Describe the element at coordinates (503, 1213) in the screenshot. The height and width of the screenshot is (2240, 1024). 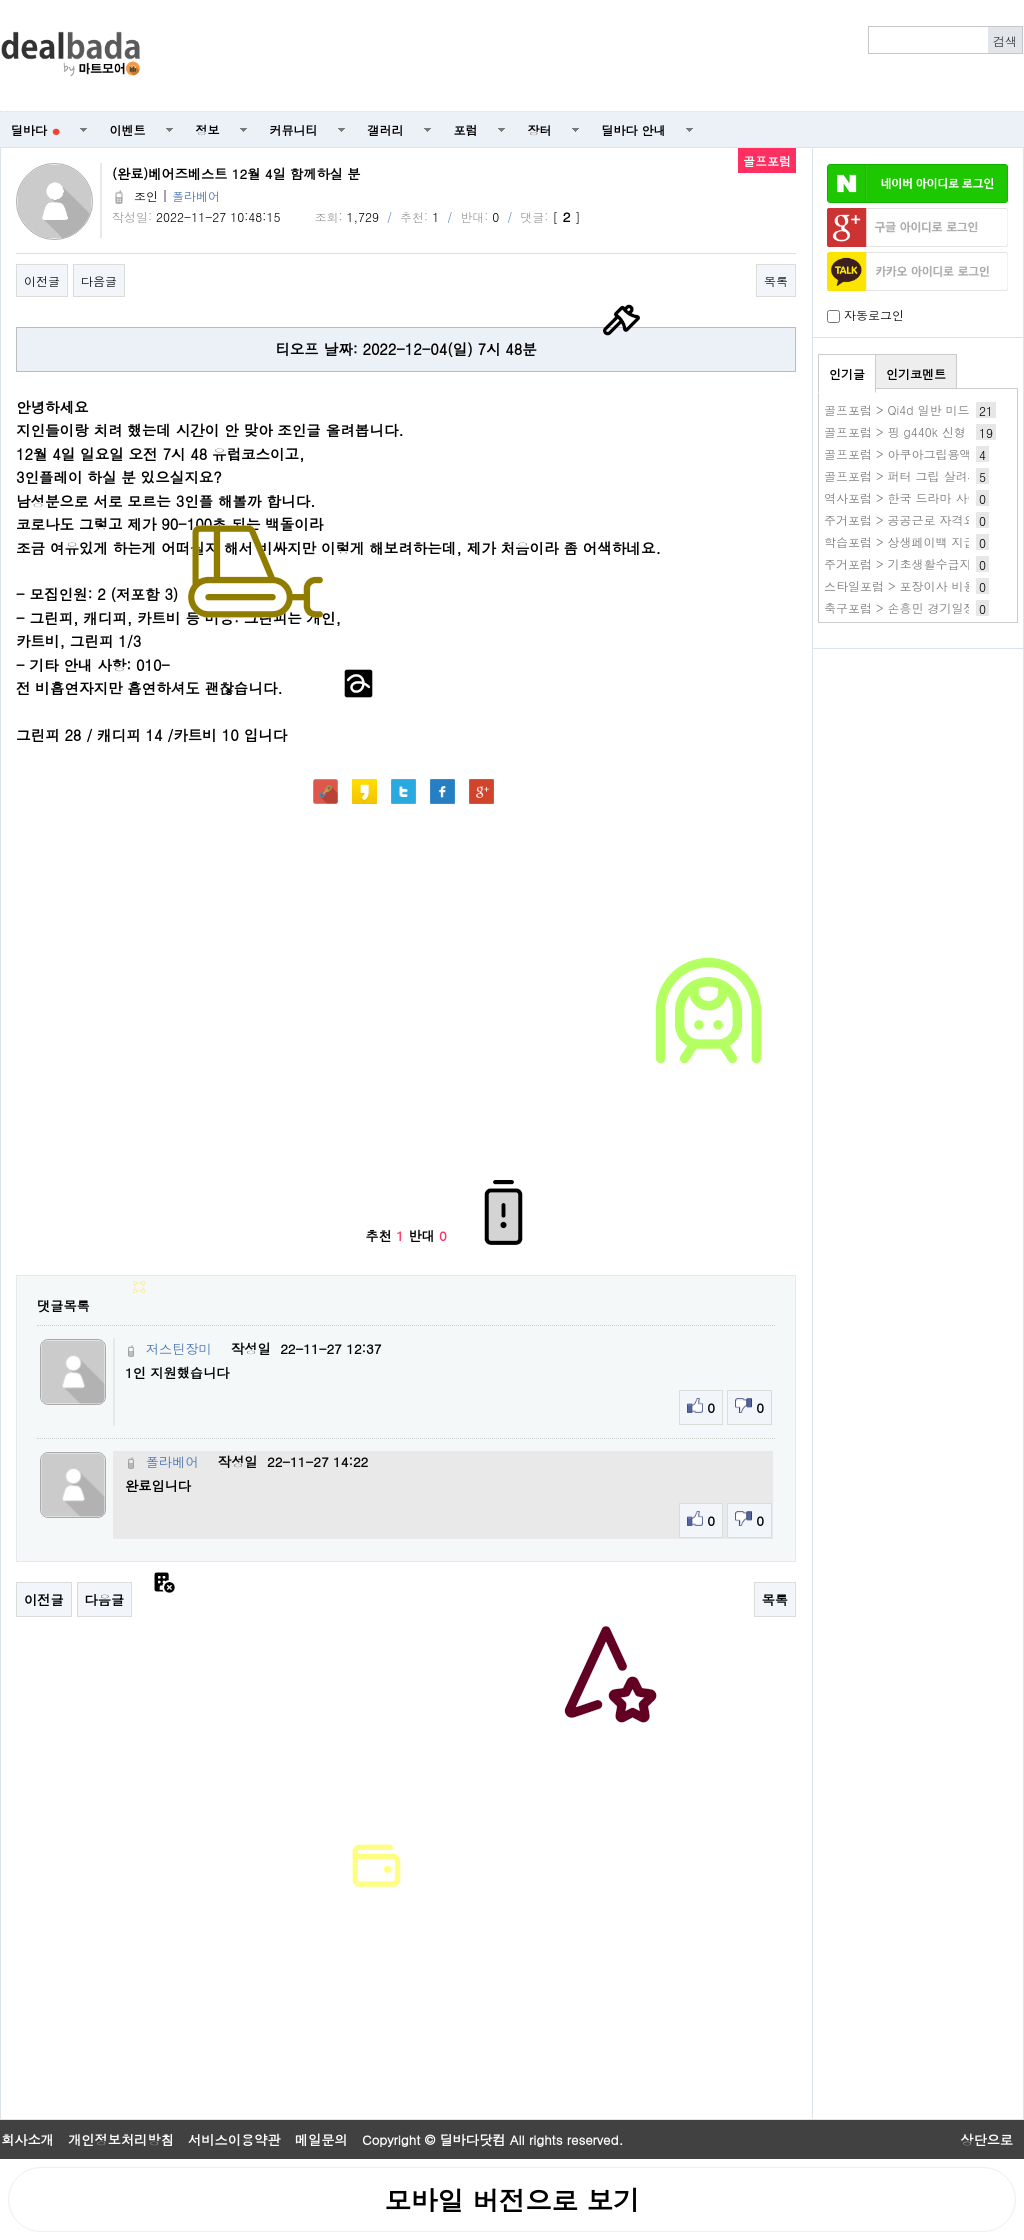
I see `indicates low battery warning` at that location.